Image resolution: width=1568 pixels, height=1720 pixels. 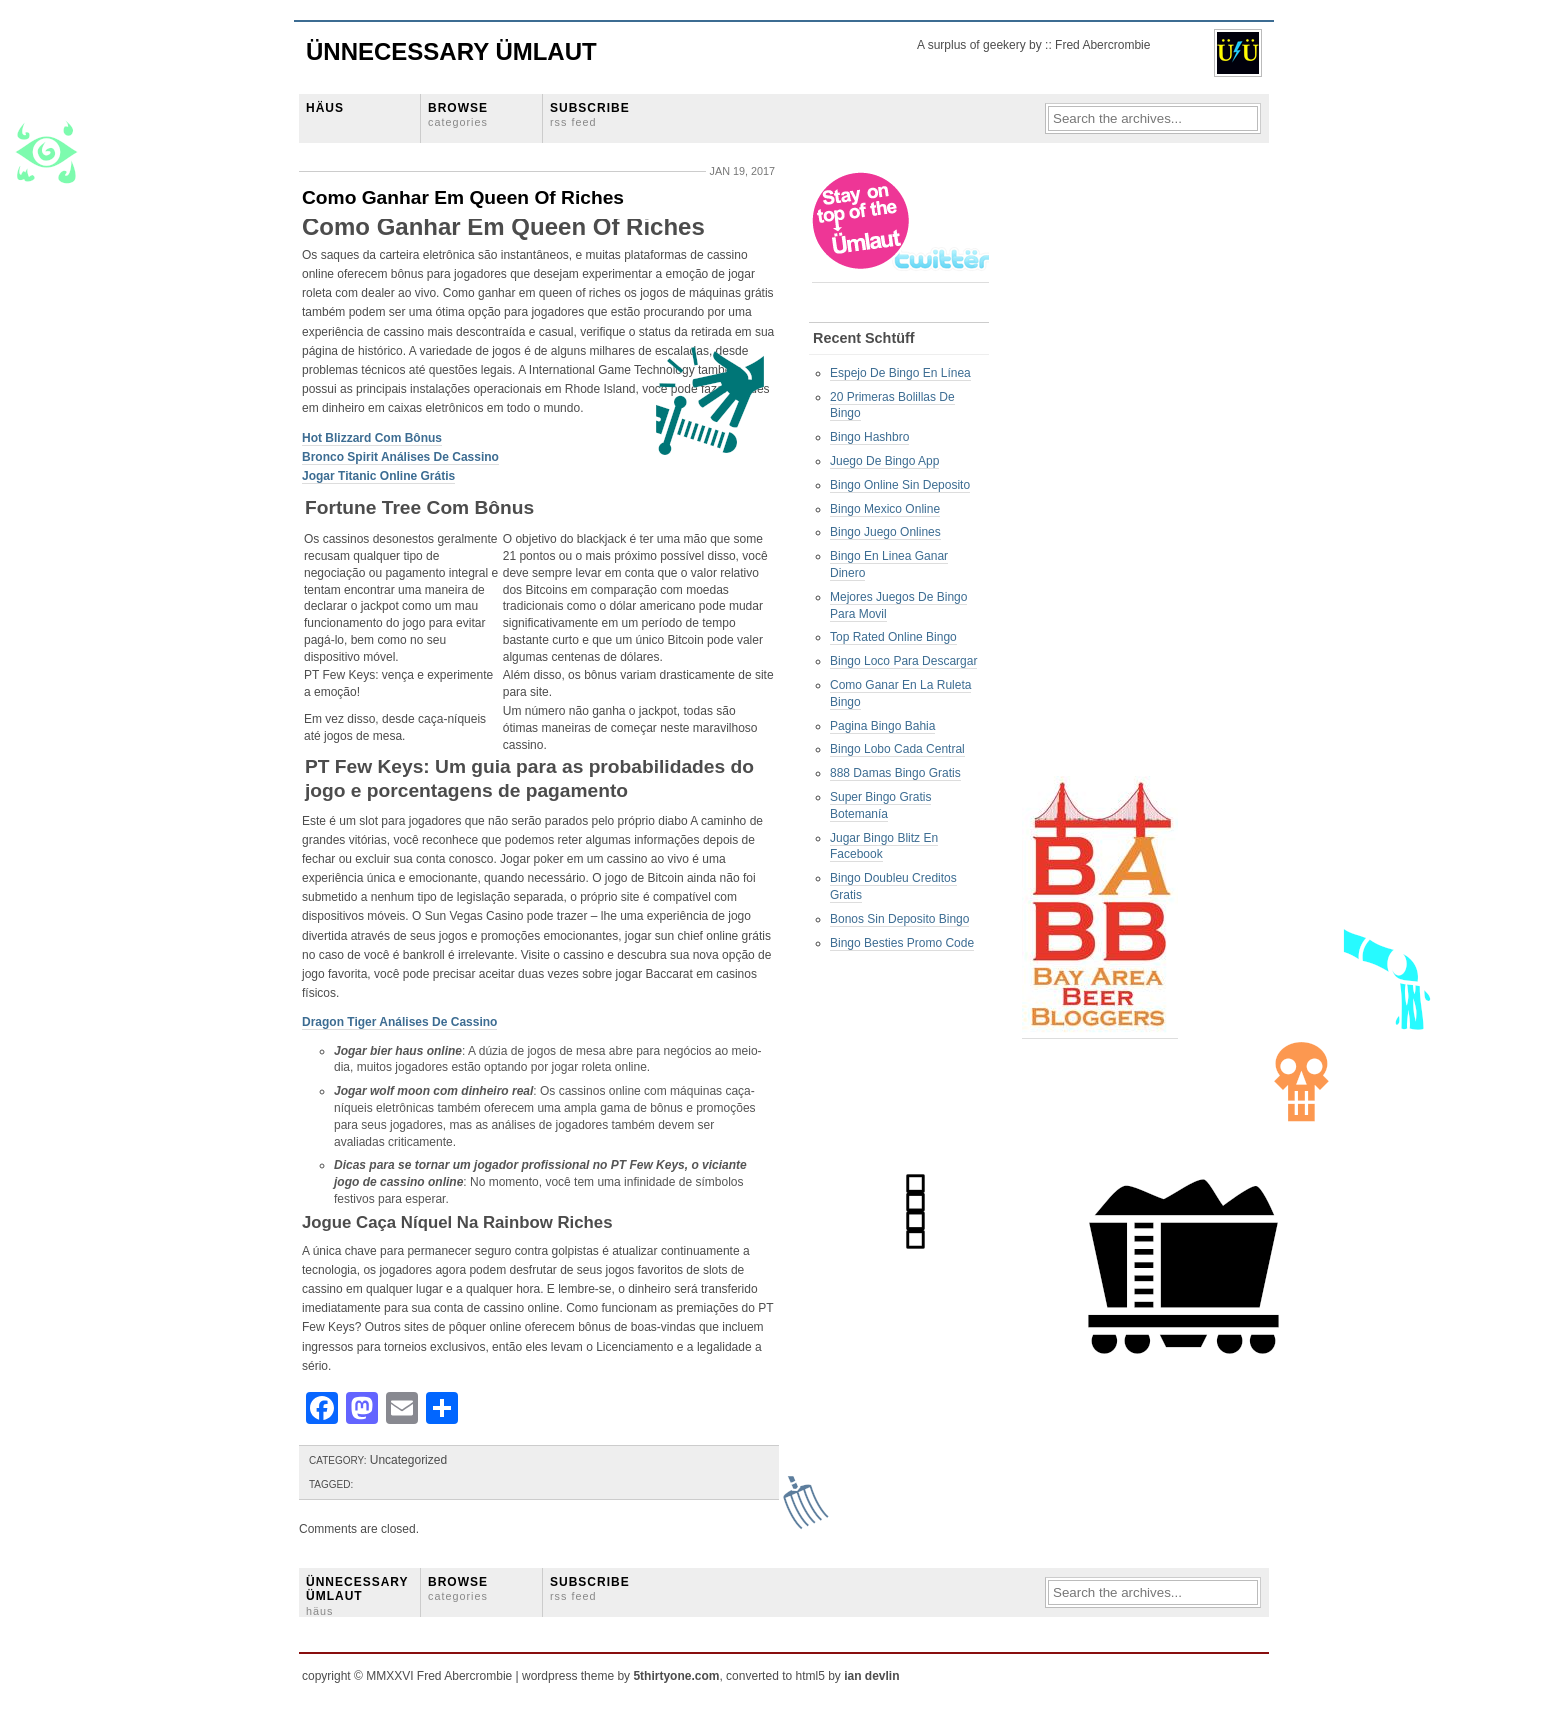 I want to click on farming or agriculture tool category, so click(x=804, y=1502).